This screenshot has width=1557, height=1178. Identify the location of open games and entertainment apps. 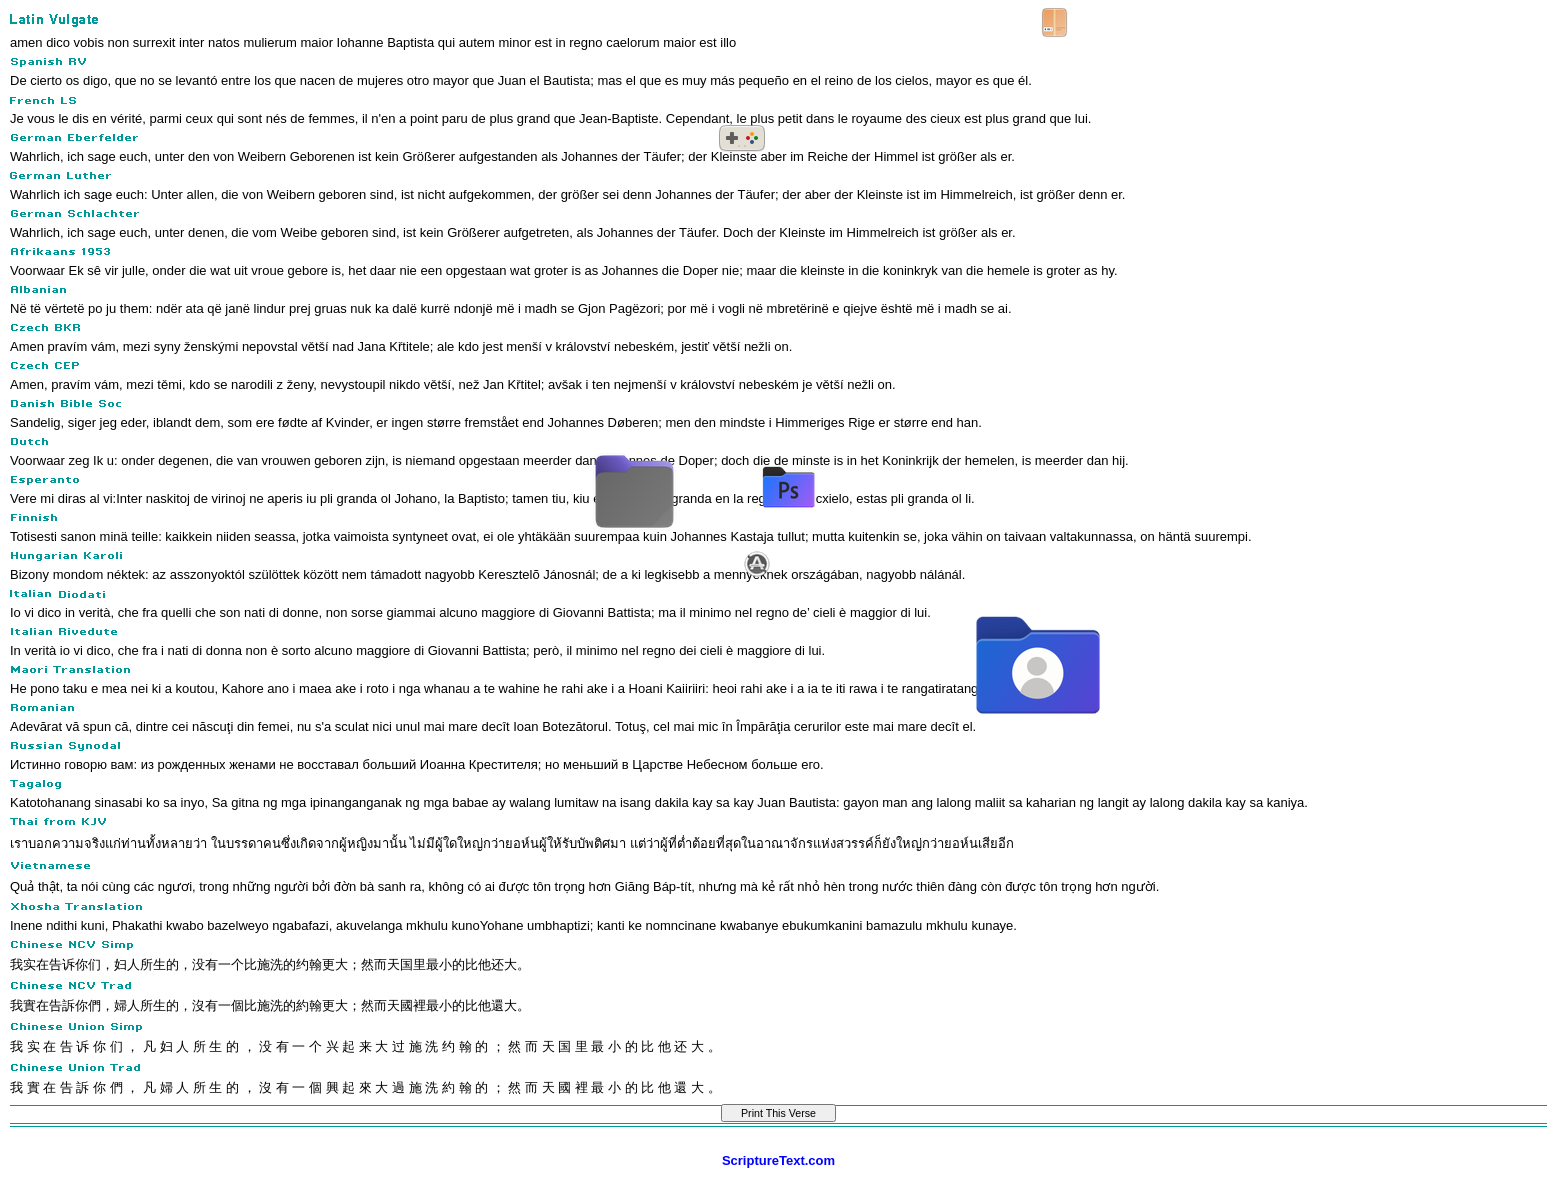
(742, 138).